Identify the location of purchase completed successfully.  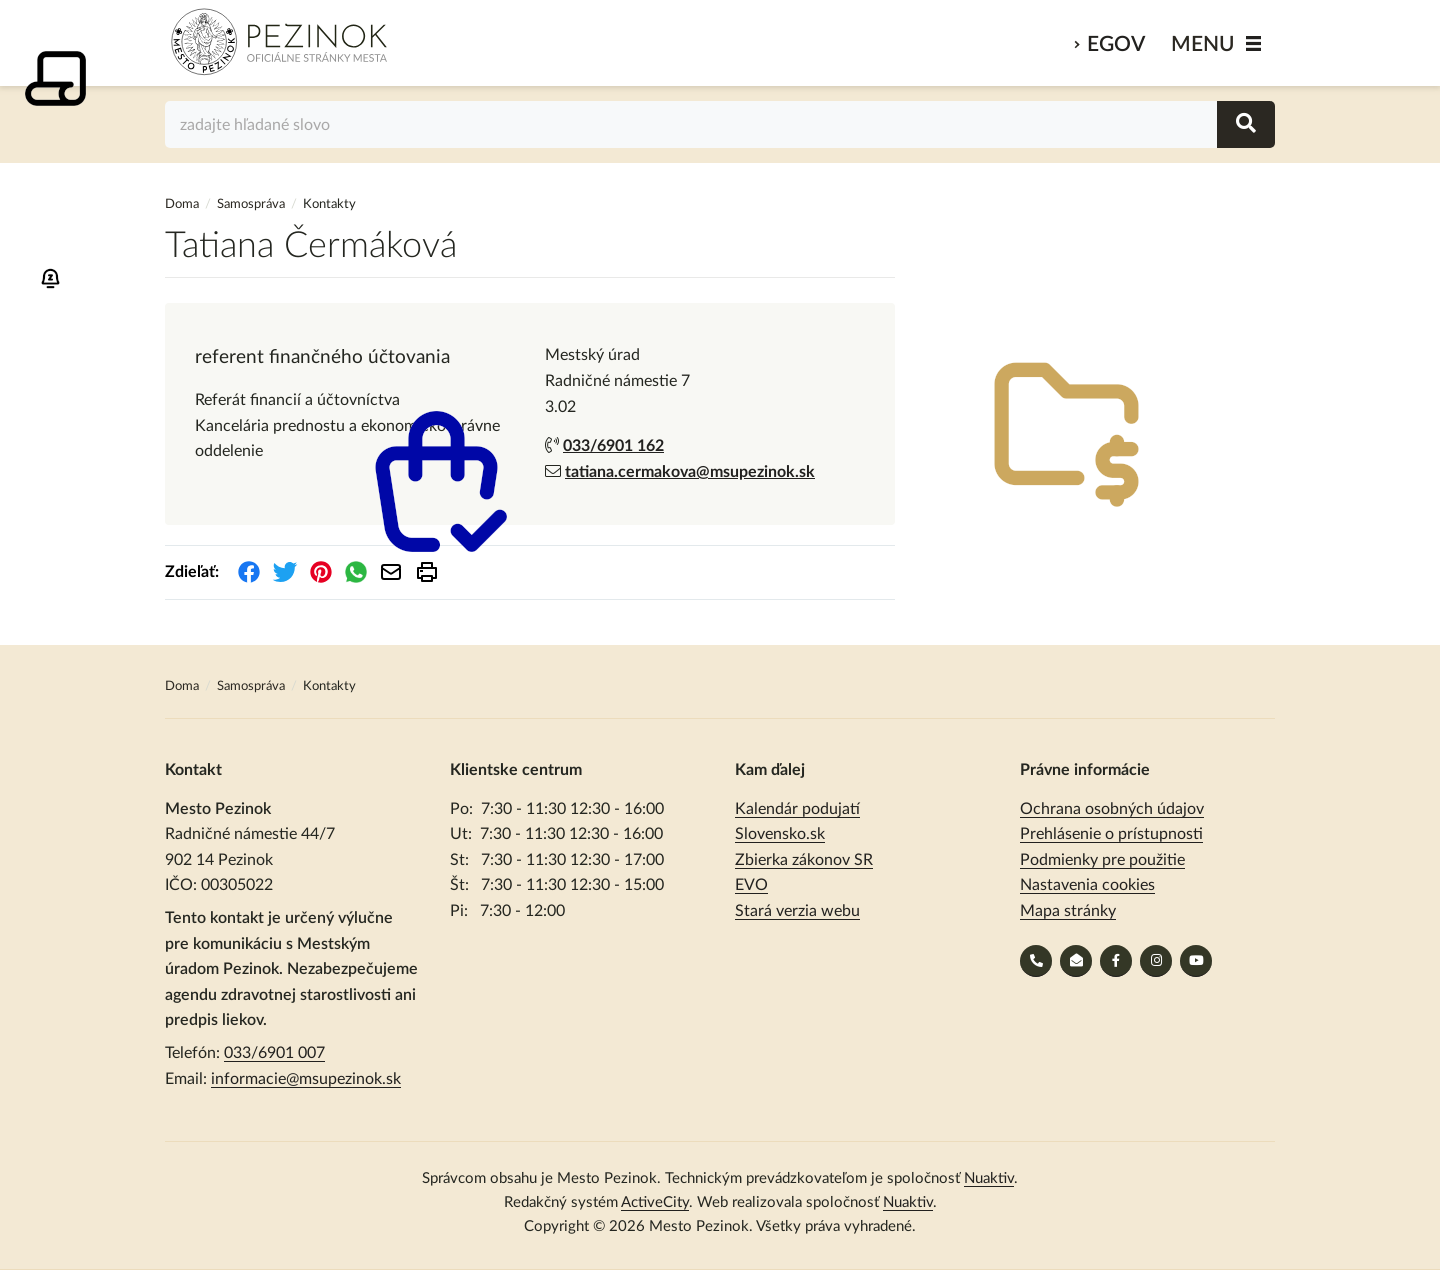
(436, 481).